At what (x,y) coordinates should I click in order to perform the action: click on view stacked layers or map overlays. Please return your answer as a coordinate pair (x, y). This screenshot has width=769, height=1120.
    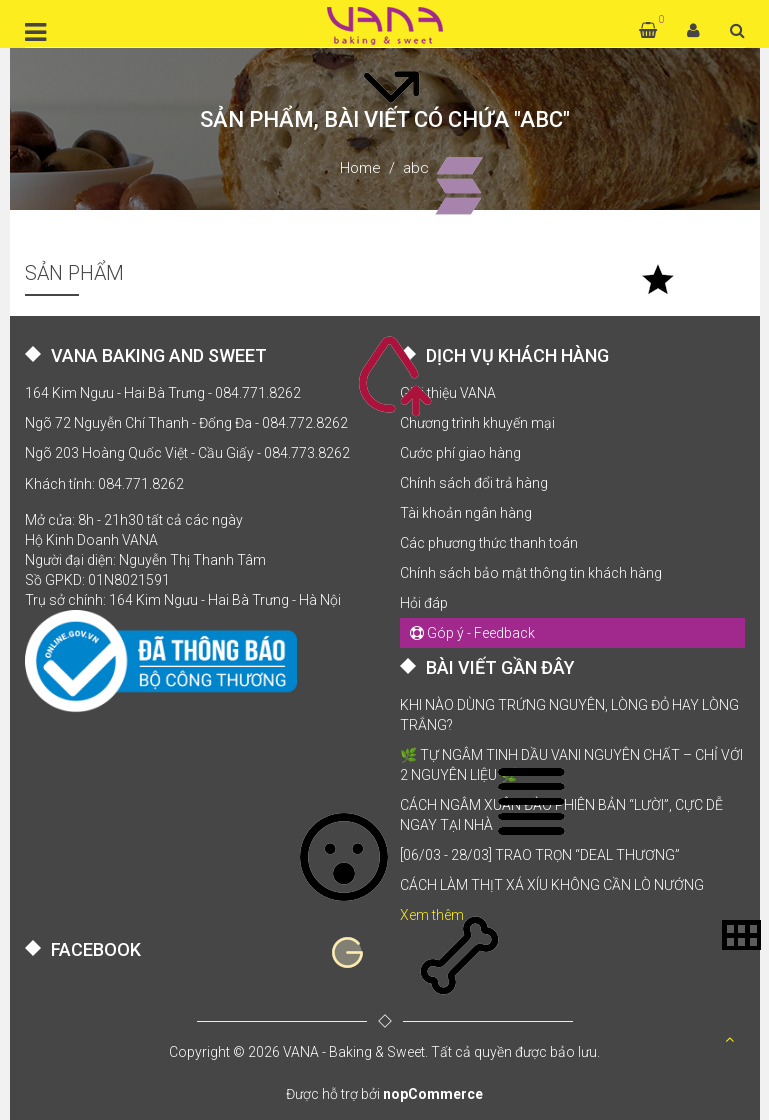
    Looking at the image, I should click on (459, 186).